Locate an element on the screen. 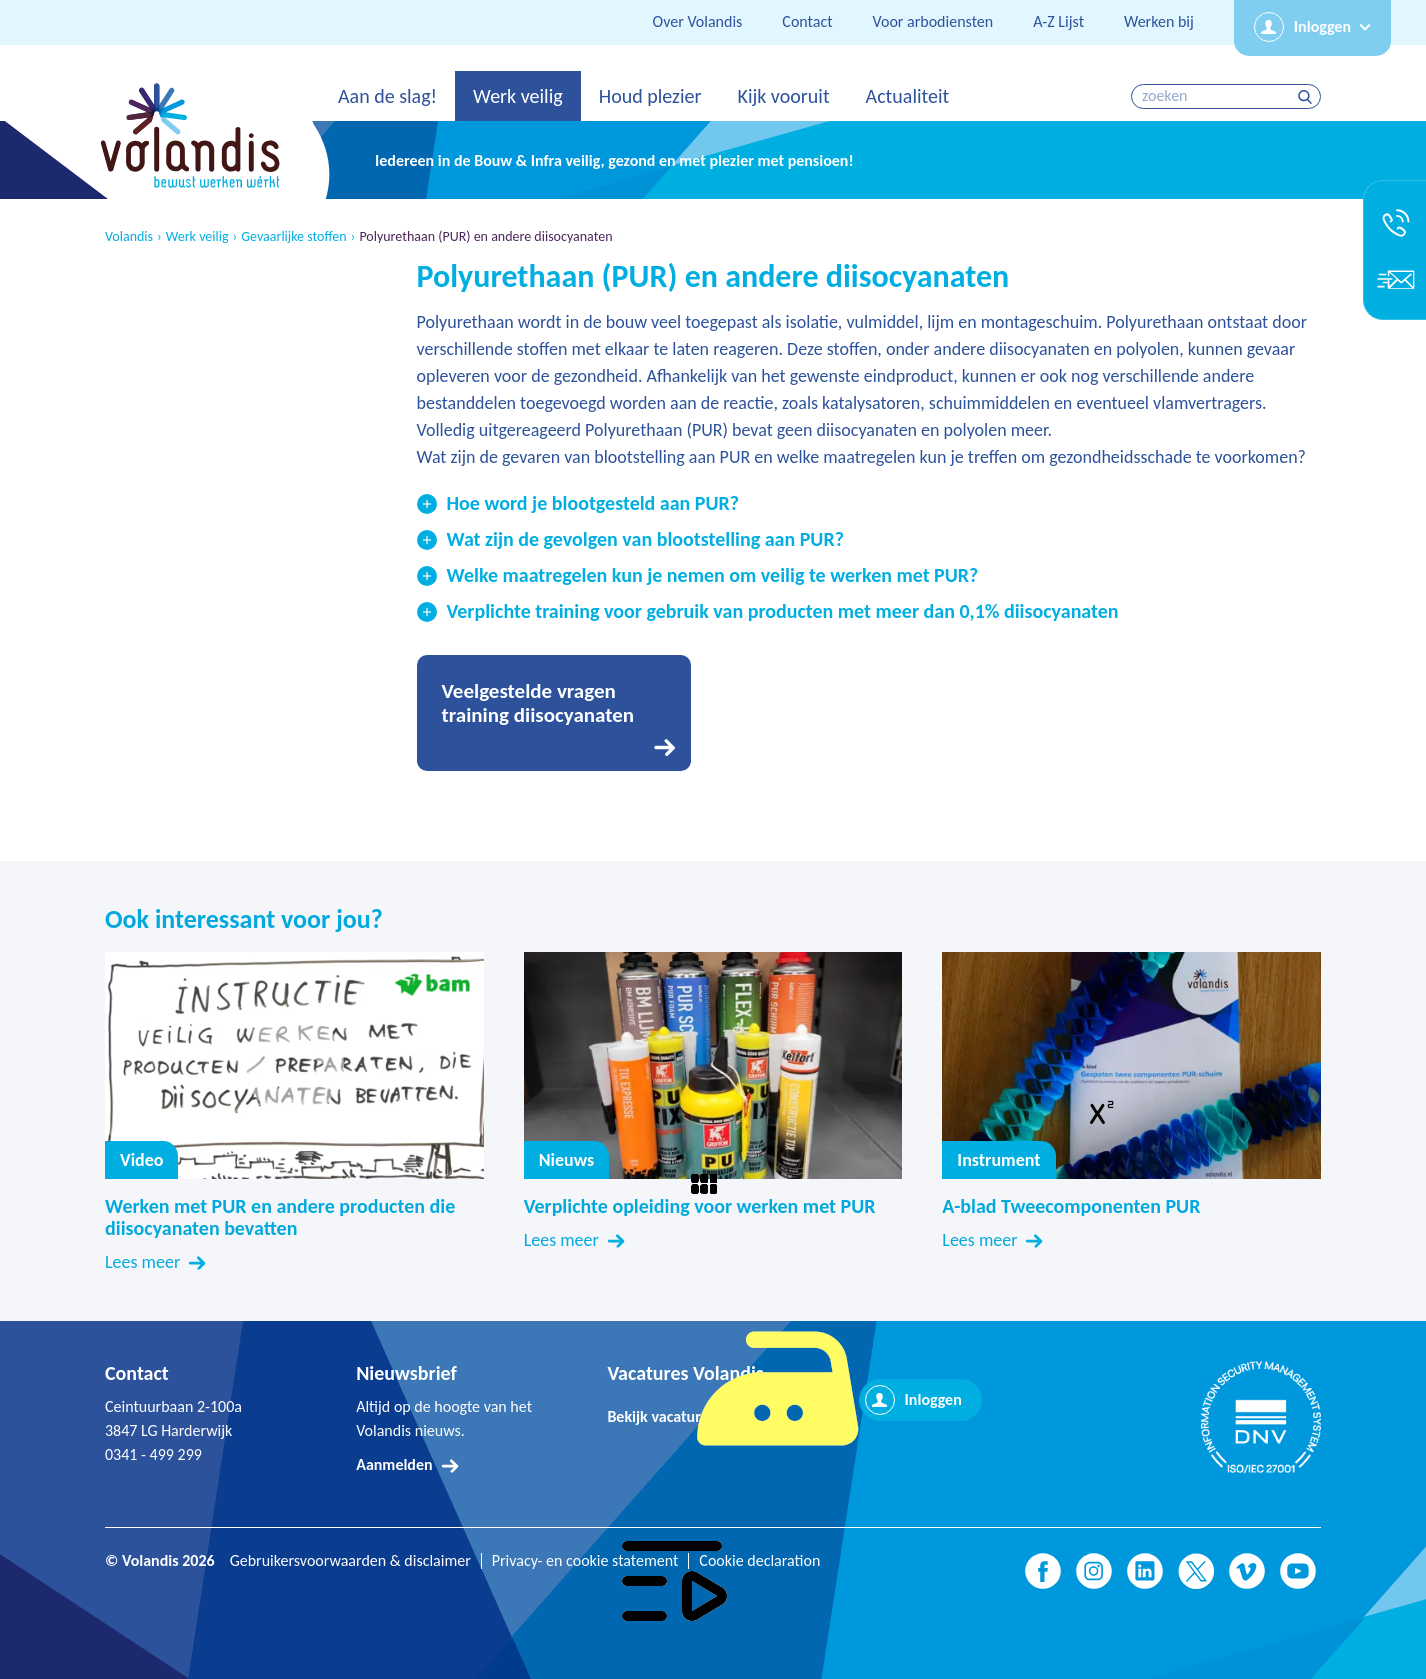  select ironing or fabric care settings is located at coordinates (778, 1388).